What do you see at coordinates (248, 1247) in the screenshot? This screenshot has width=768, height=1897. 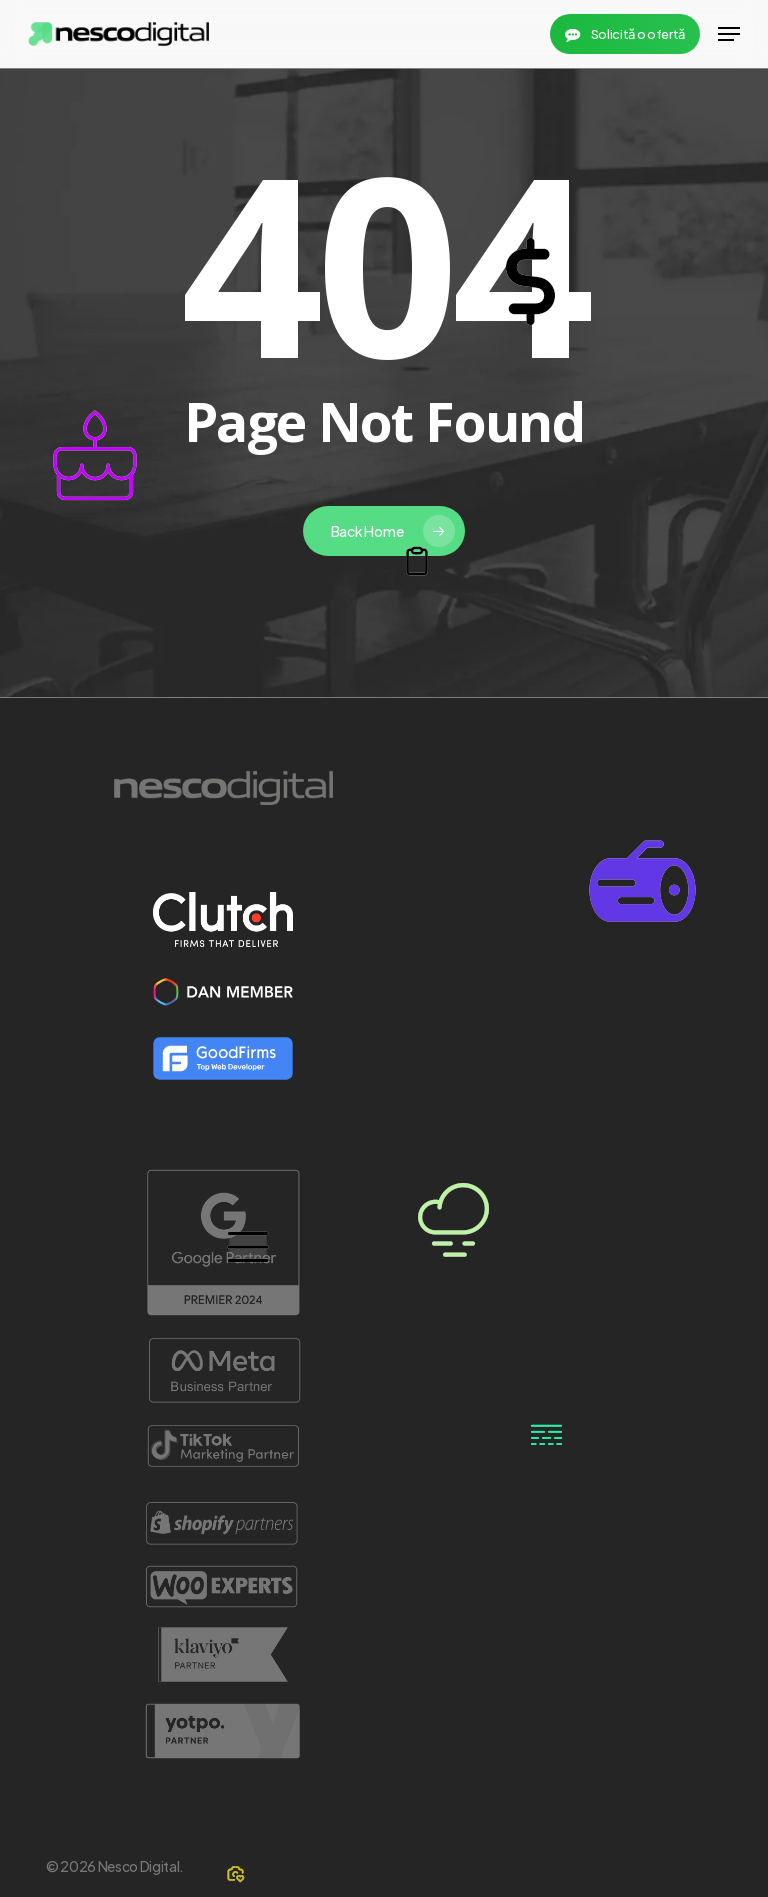 I see `view items in list format` at bounding box center [248, 1247].